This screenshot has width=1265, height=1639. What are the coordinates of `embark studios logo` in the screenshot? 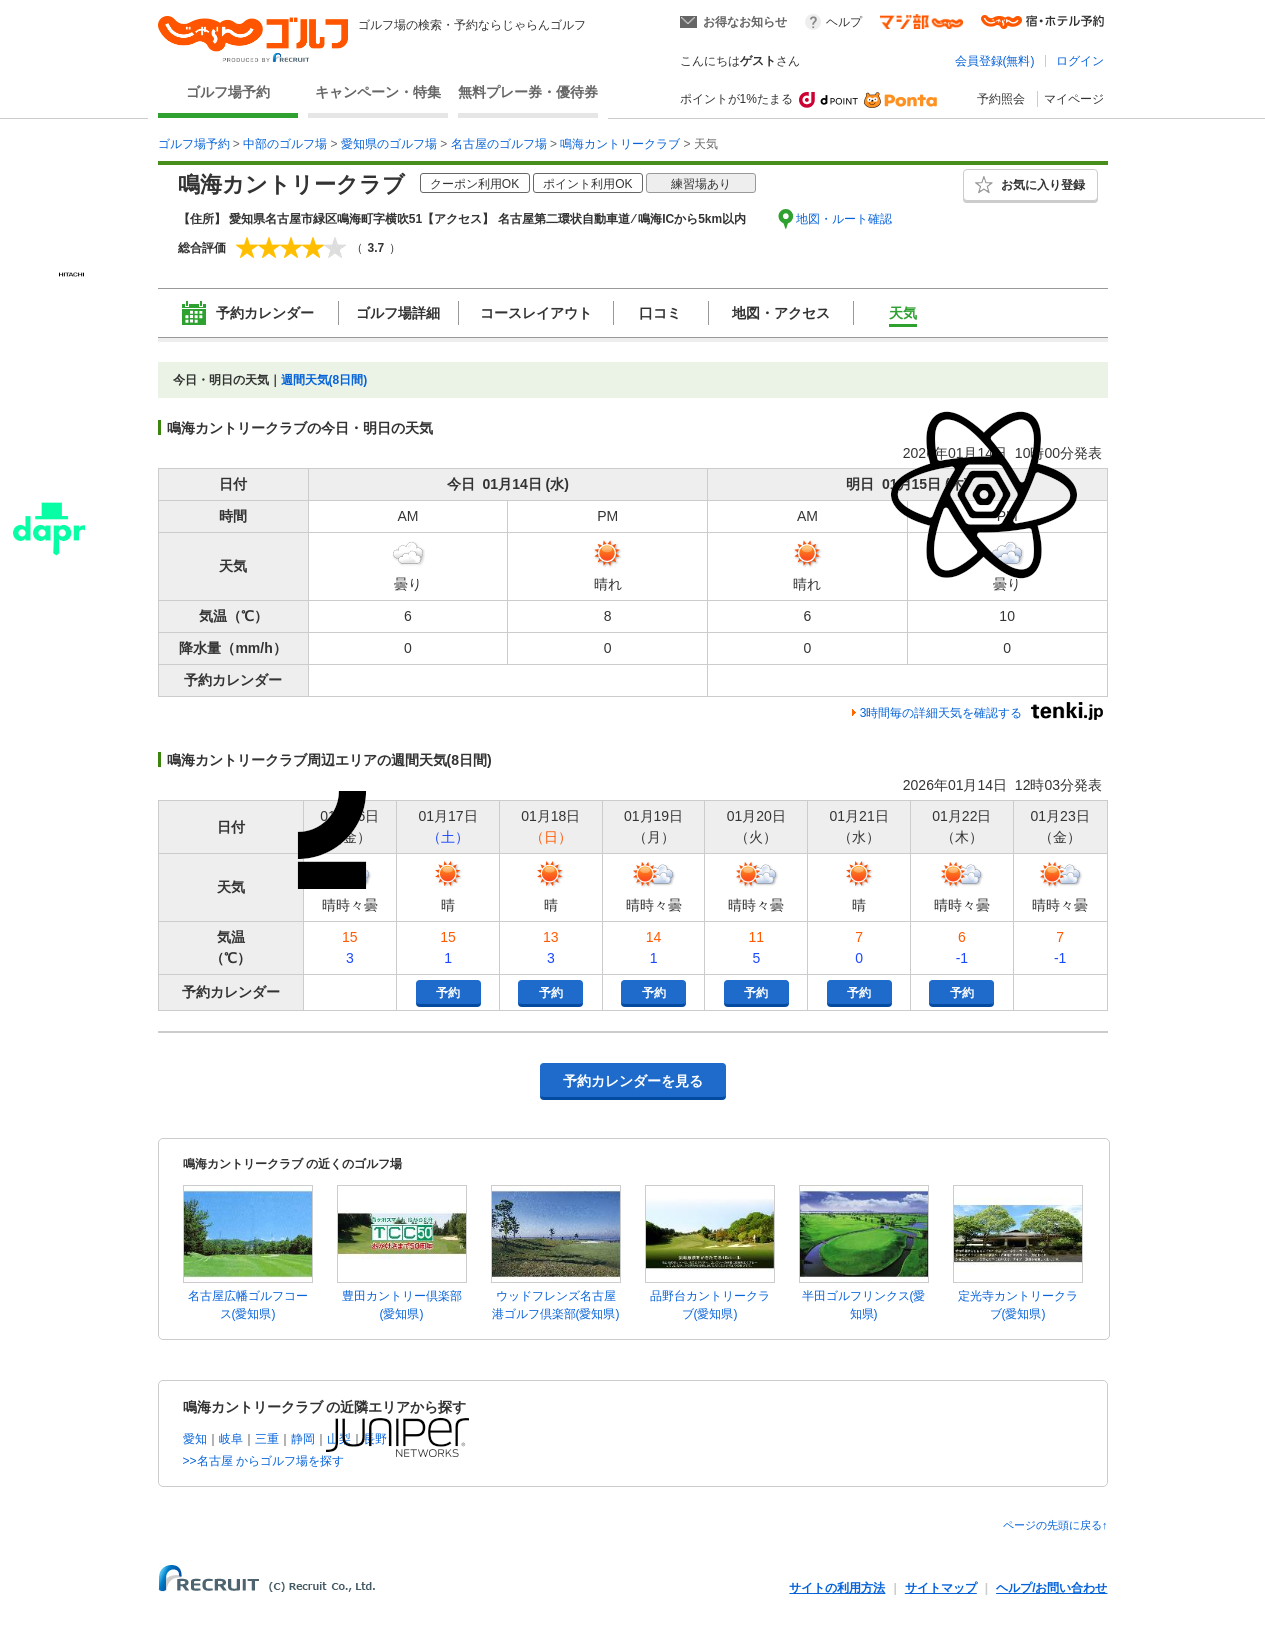 It's located at (332, 840).